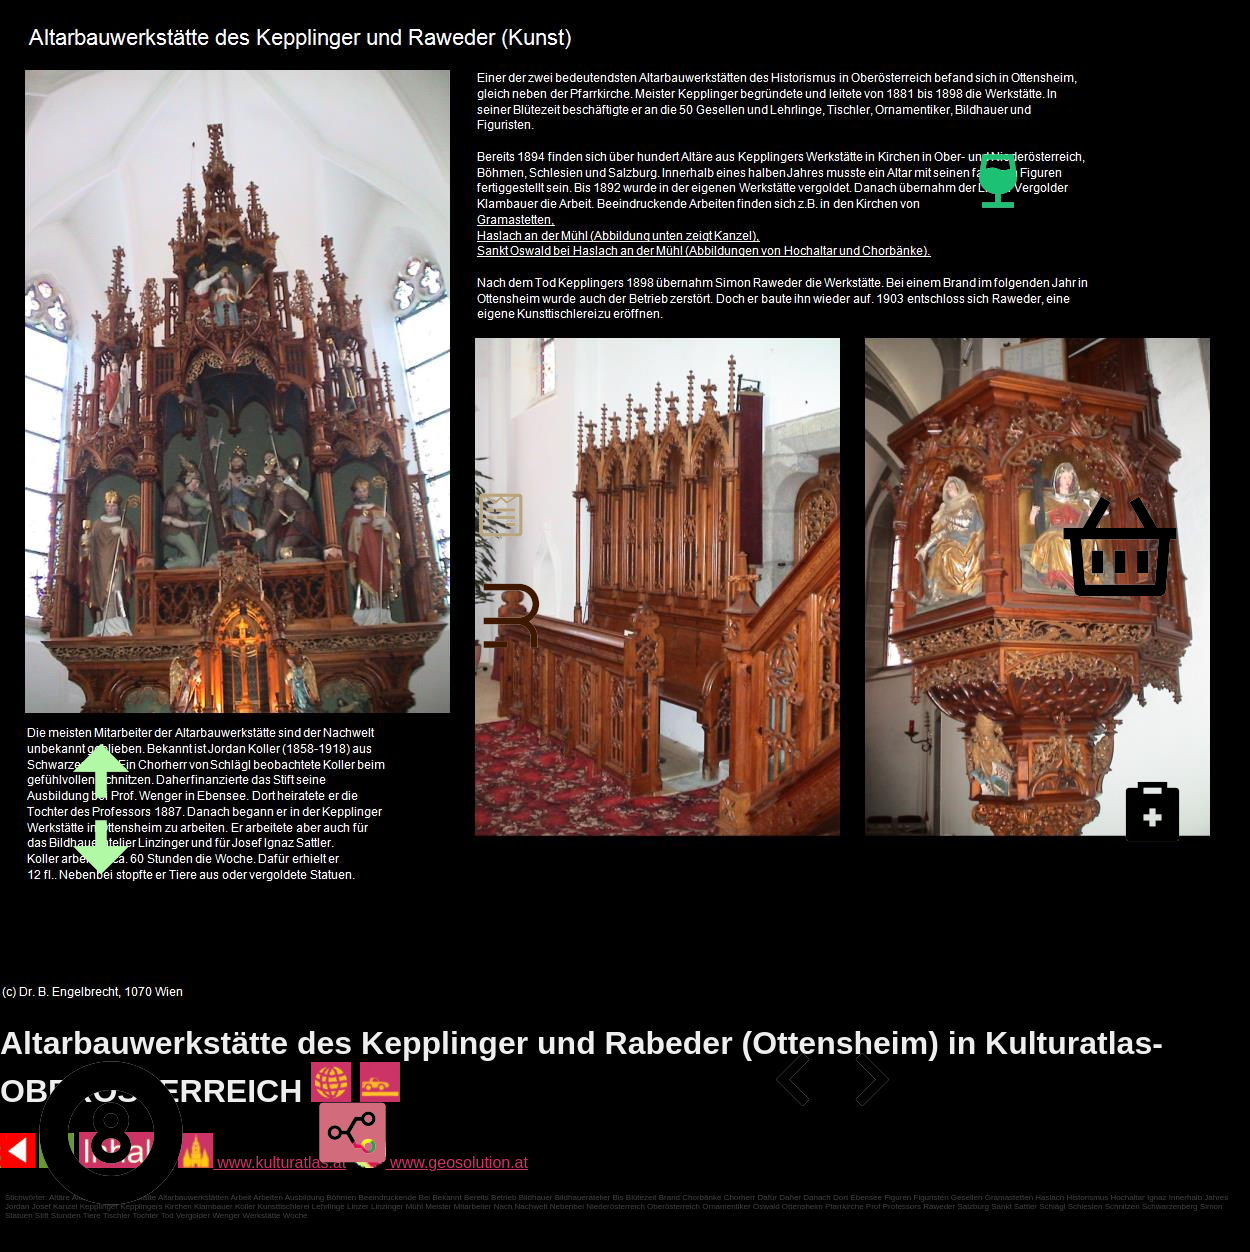 This screenshot has width=1250, height=1252. Describe the element at coordinates (510, 617) in the screenshot. I see `remix run framework logo` at that location.